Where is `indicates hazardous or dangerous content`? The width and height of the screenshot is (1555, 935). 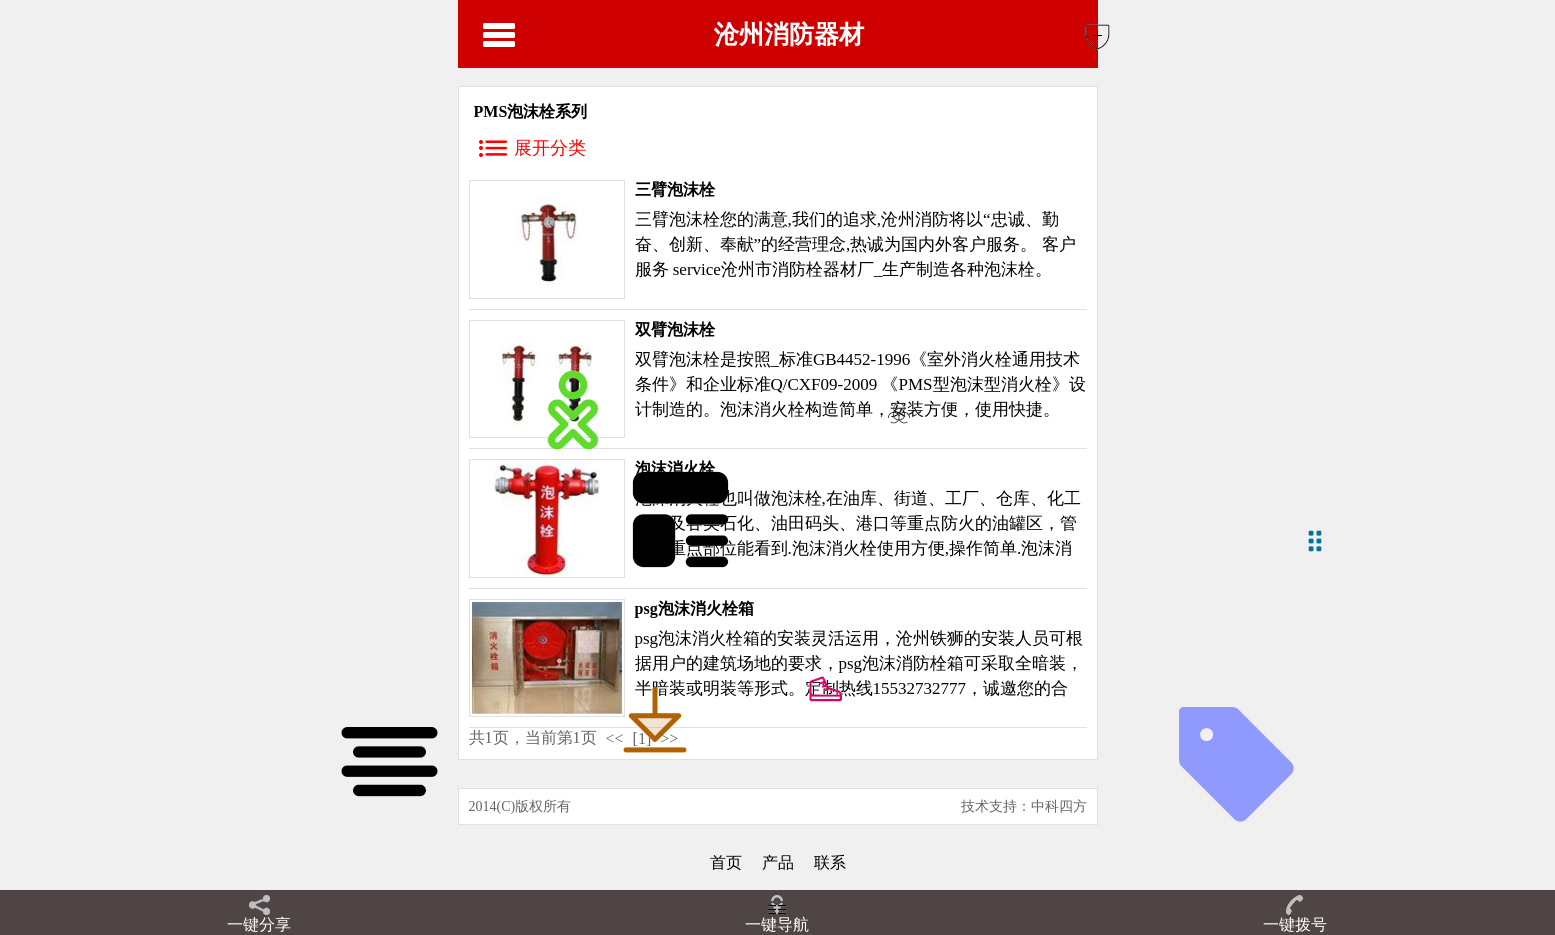
indicates hazardous or dangerous content is located at coordinates (899, 414).